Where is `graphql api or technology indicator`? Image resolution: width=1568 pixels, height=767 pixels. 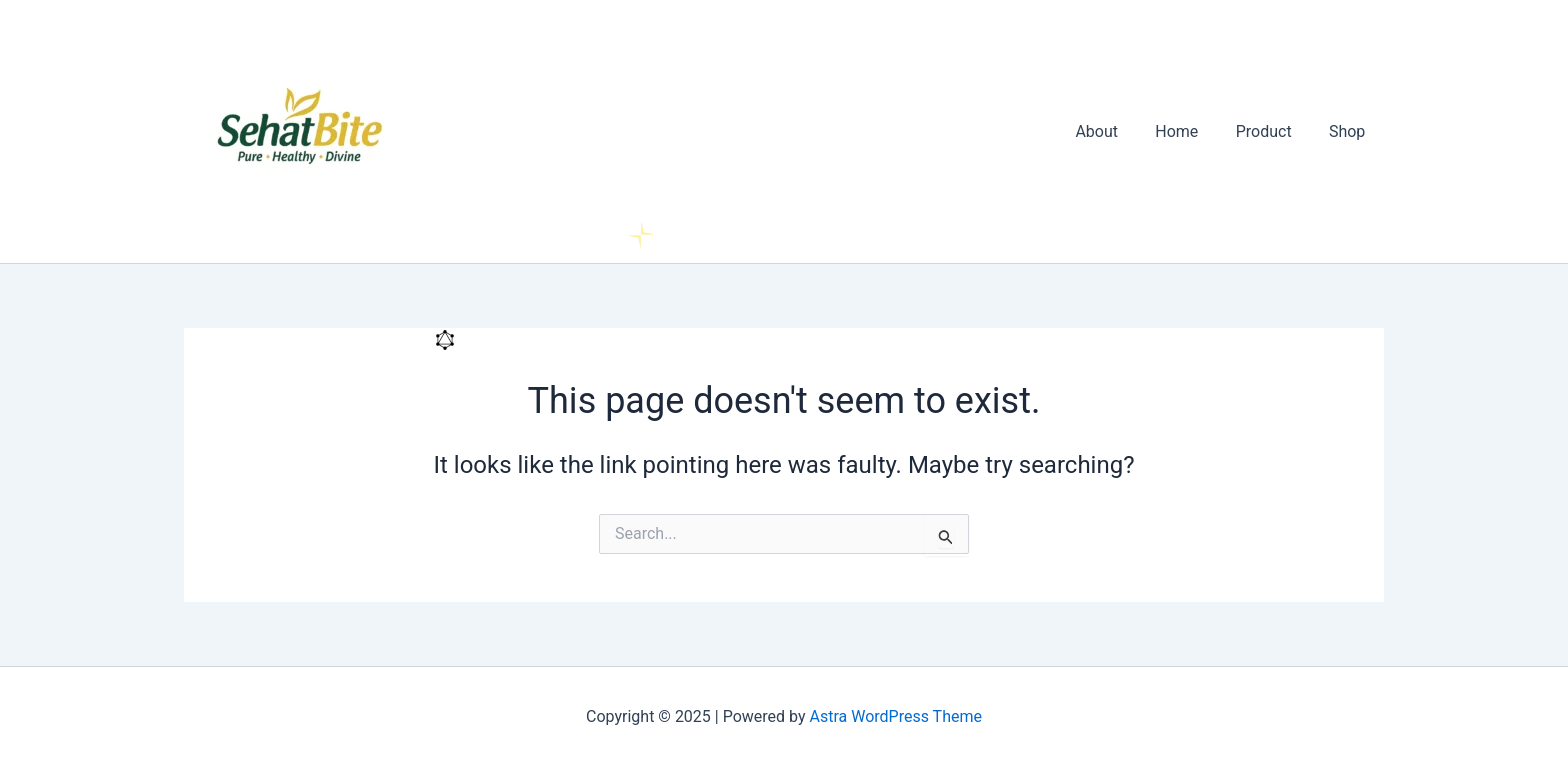 graphql api or technology indicator is located at coordinates (445, 340).